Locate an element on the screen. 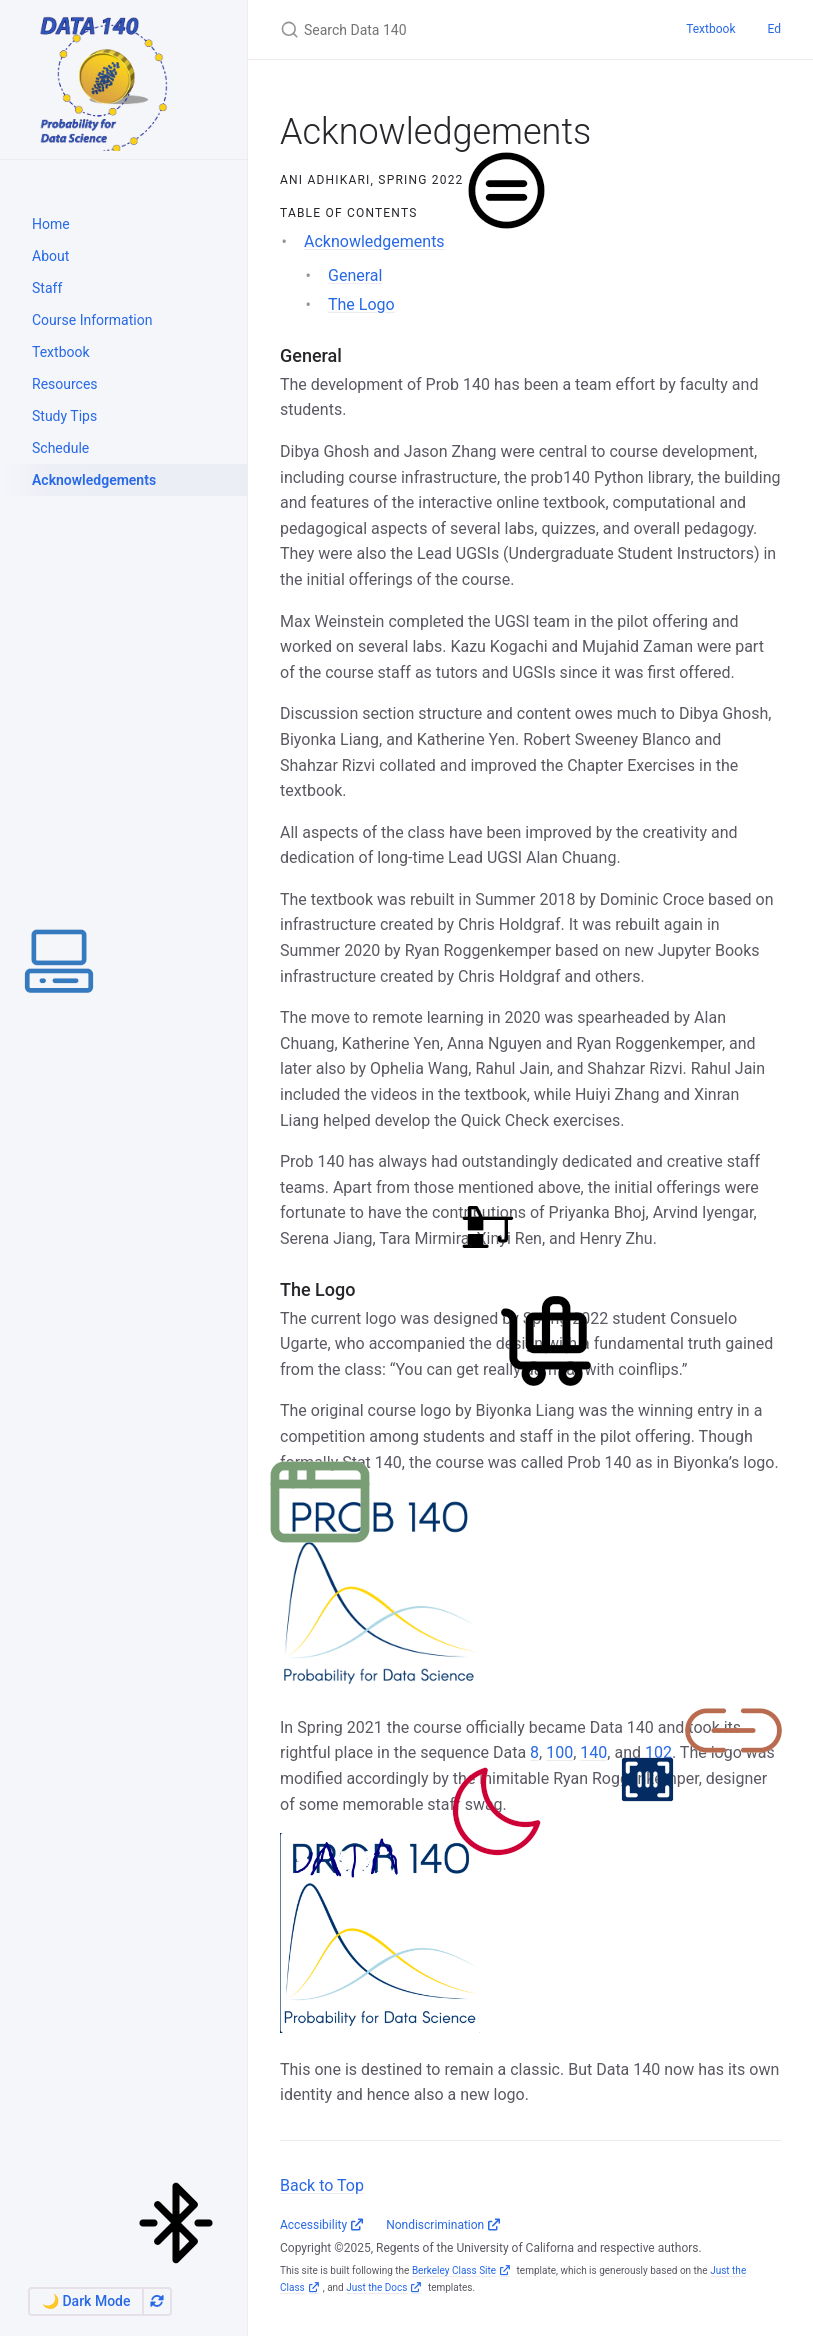  baggage claim area indicator is located at coordinates (546, 1341).